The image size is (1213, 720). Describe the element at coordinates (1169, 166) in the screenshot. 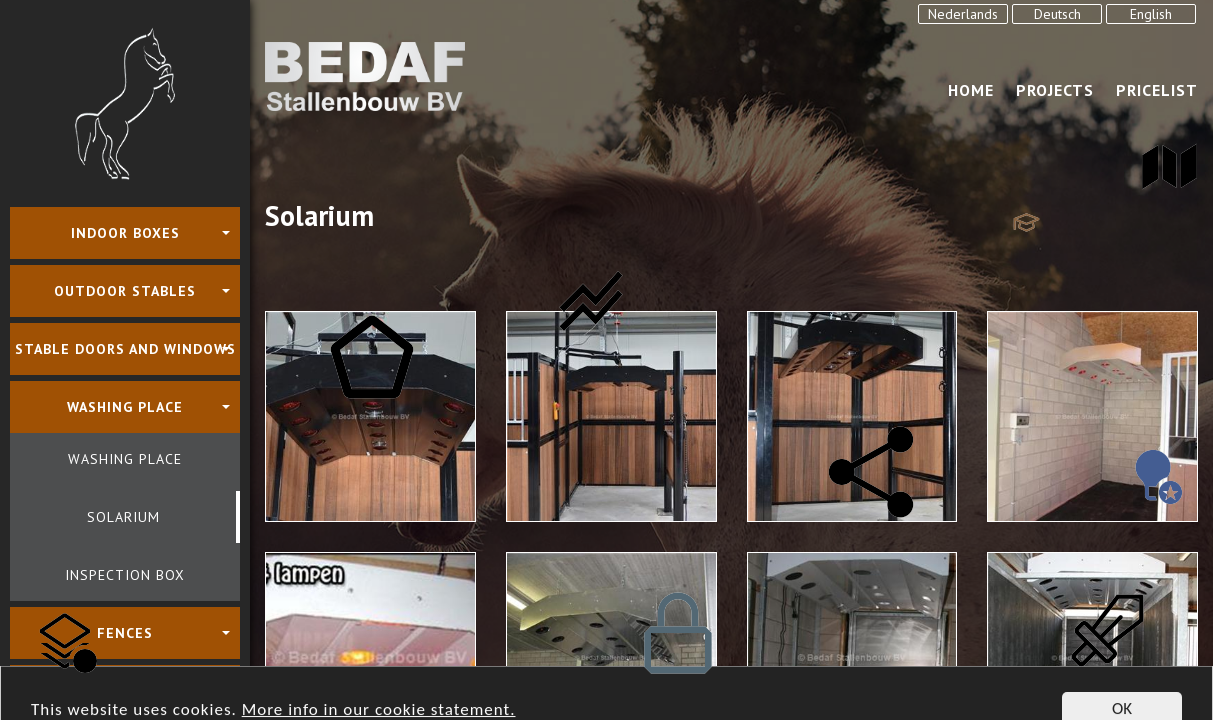

I see `open map view` at that location.